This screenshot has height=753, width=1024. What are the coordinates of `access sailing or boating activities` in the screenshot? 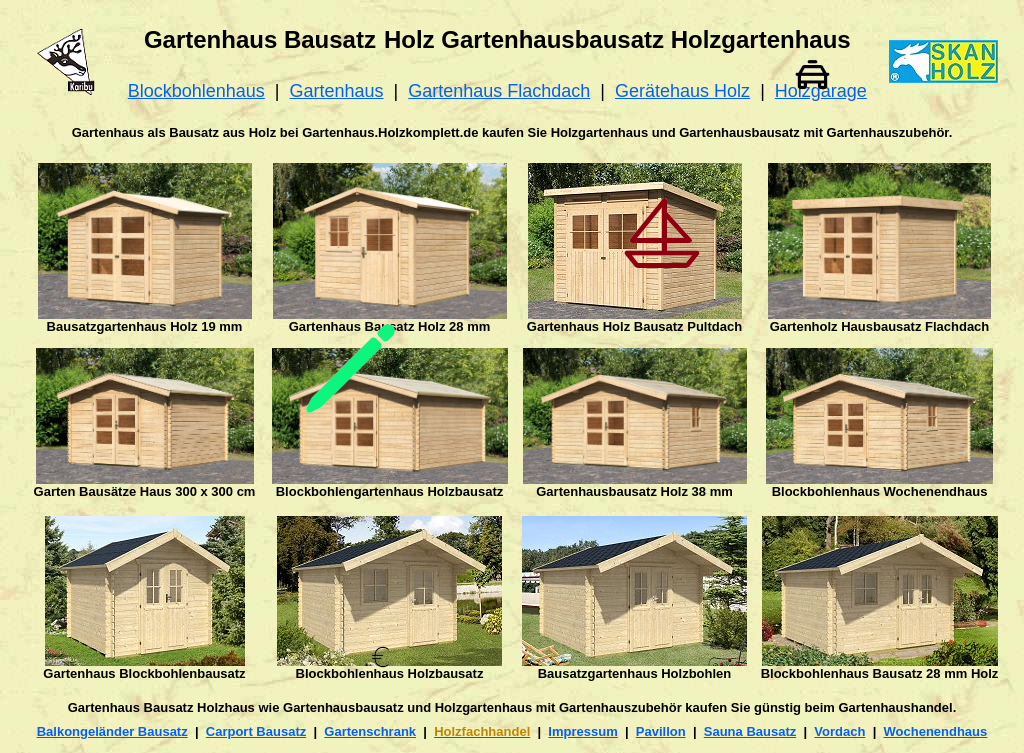 It's located at (662, 238).